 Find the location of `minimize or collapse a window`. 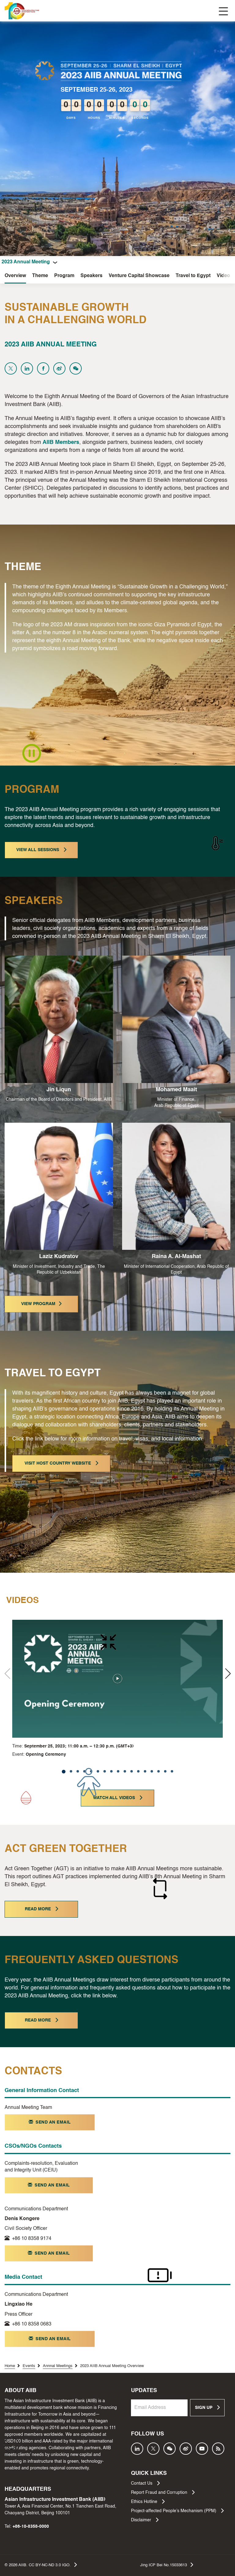

minimize or collapse a window is located at coordinates (108, 1642).